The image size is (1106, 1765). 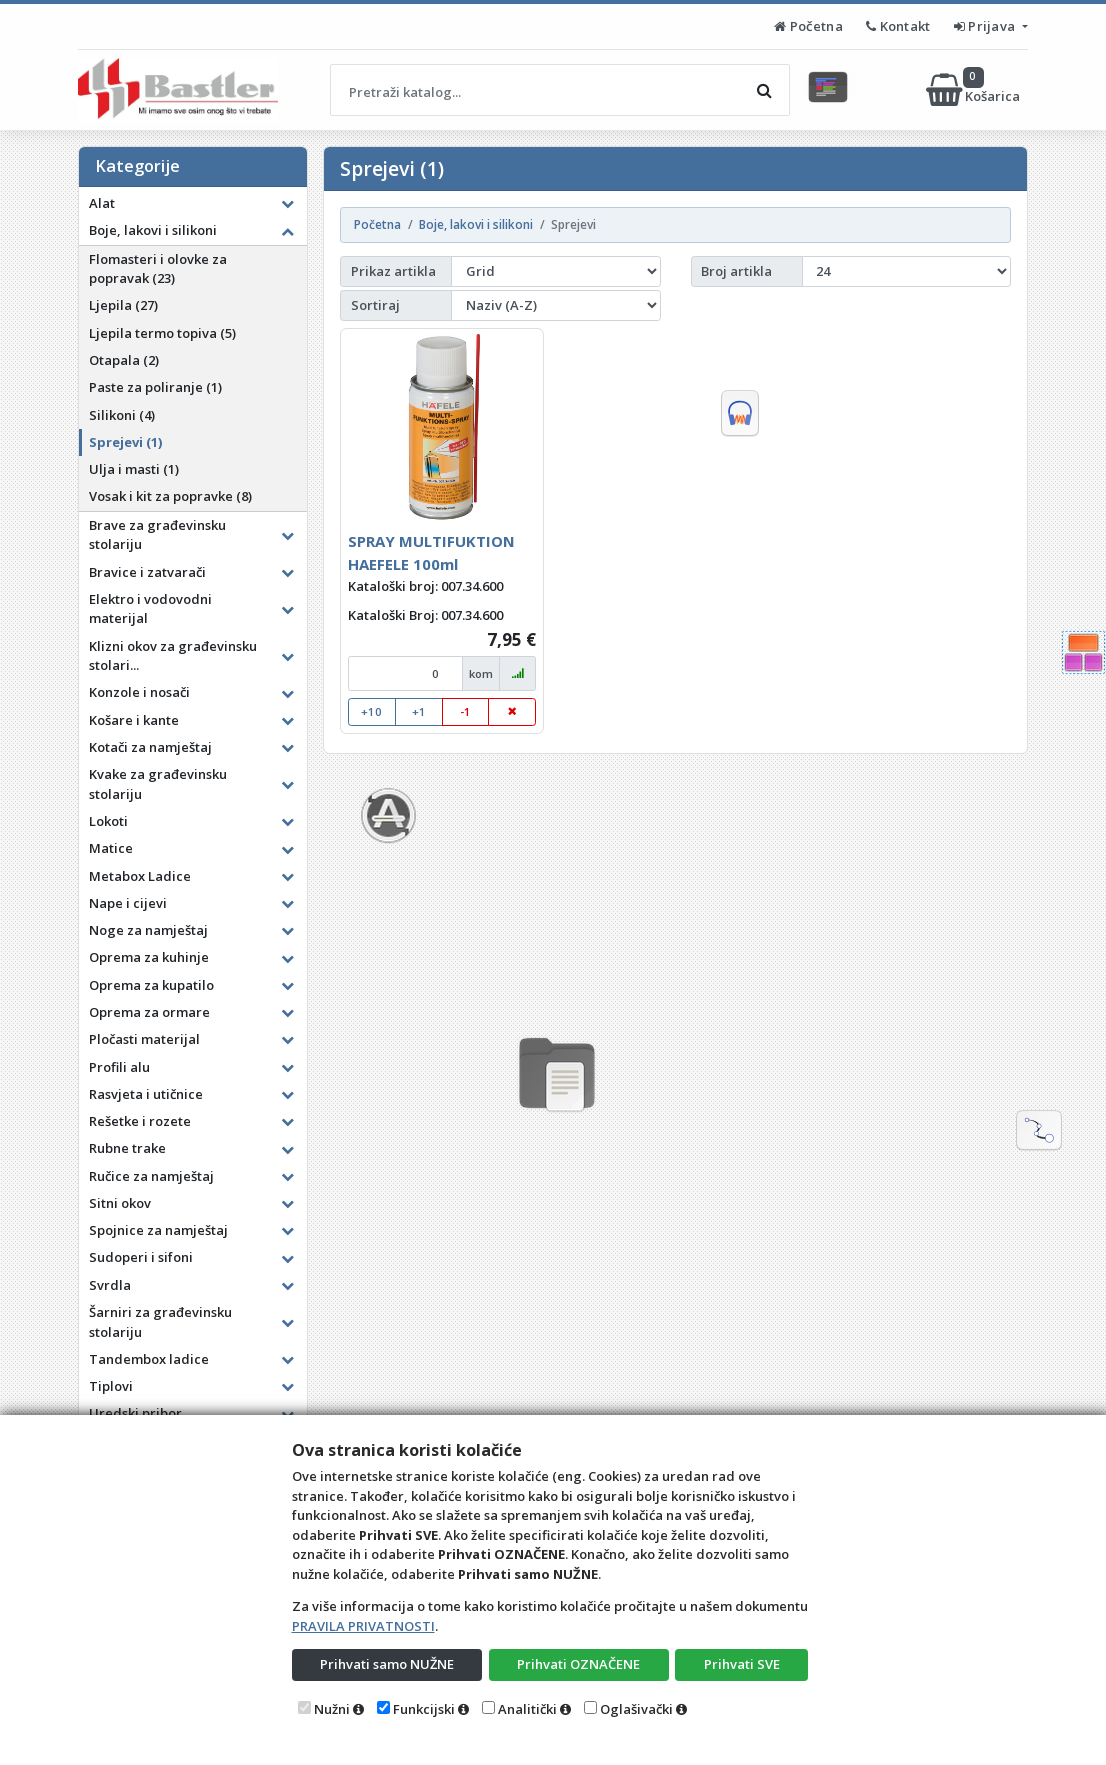 What do you see at coordinates (740, 413) in the screenshot?
I see `an audacity audio project file` at bounding box center [740, 413].